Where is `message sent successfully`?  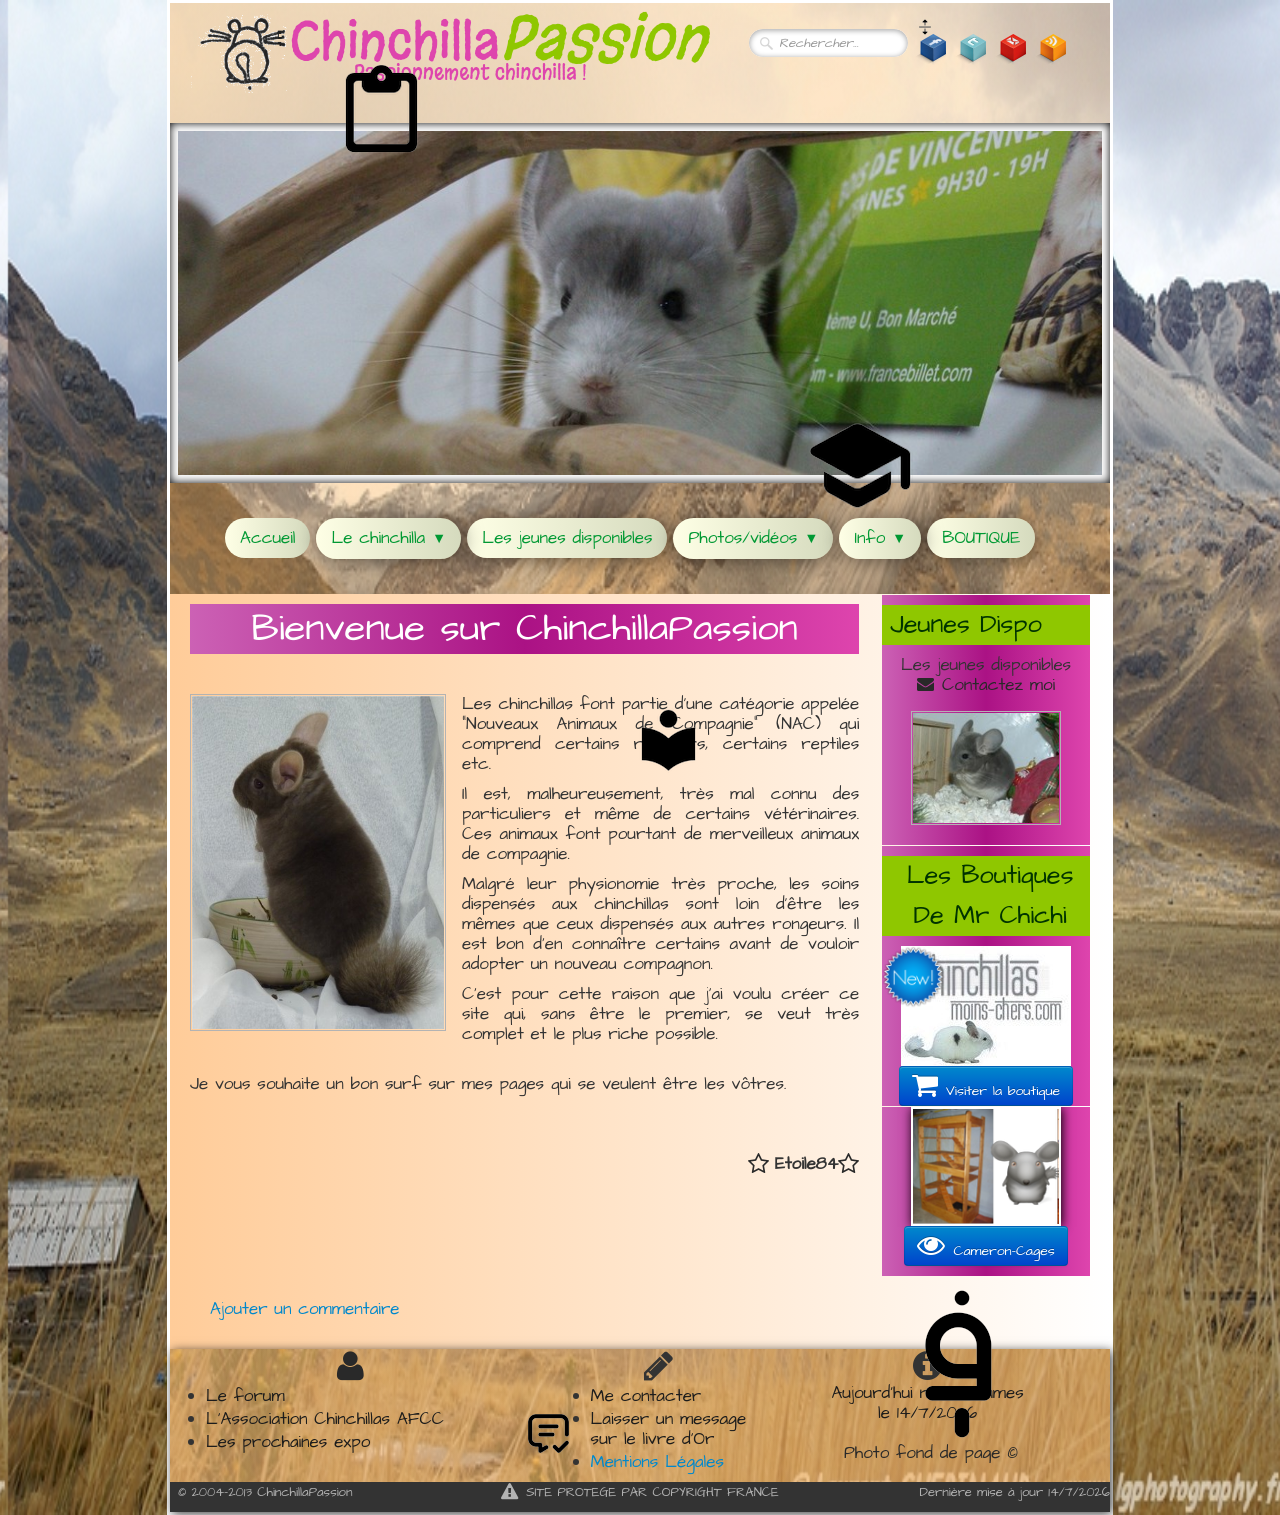 message sent successfully is located at coordinates (548, 1432).